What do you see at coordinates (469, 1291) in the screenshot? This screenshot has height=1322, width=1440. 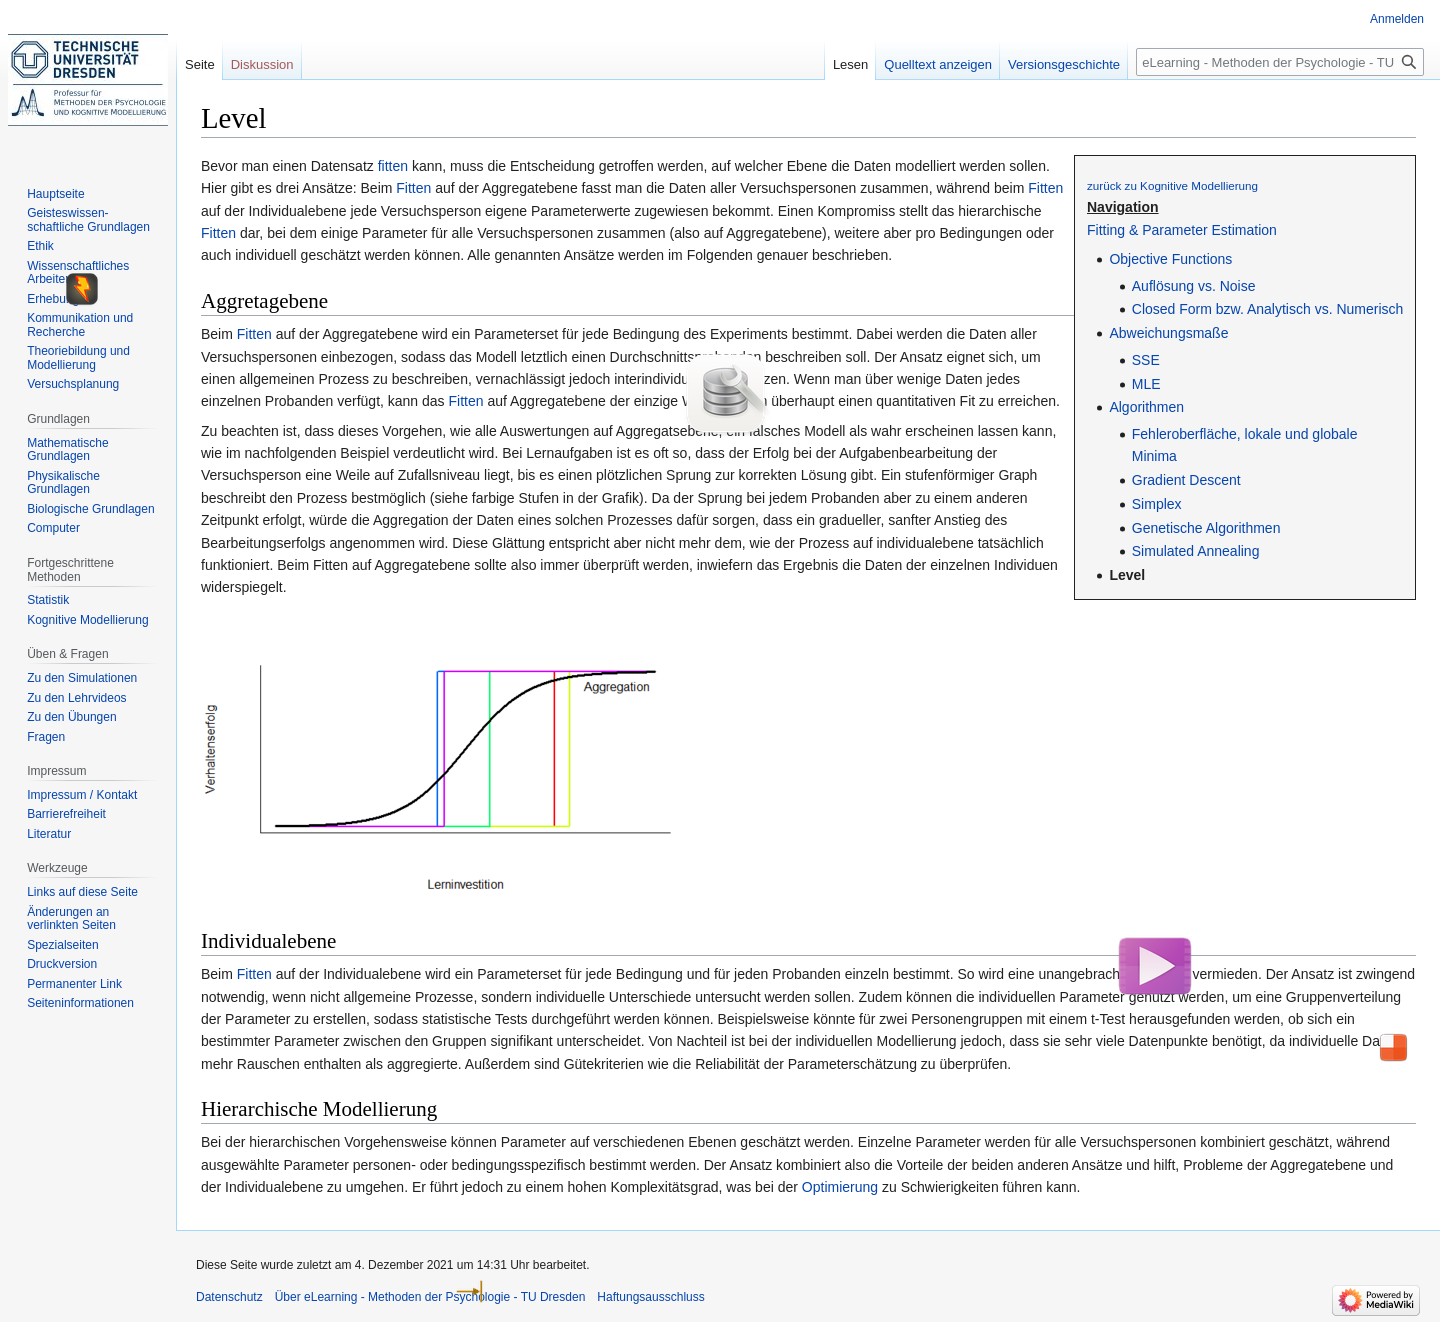 I see `skip to the last item in a list or queue` at bounding box center [469, 1291].